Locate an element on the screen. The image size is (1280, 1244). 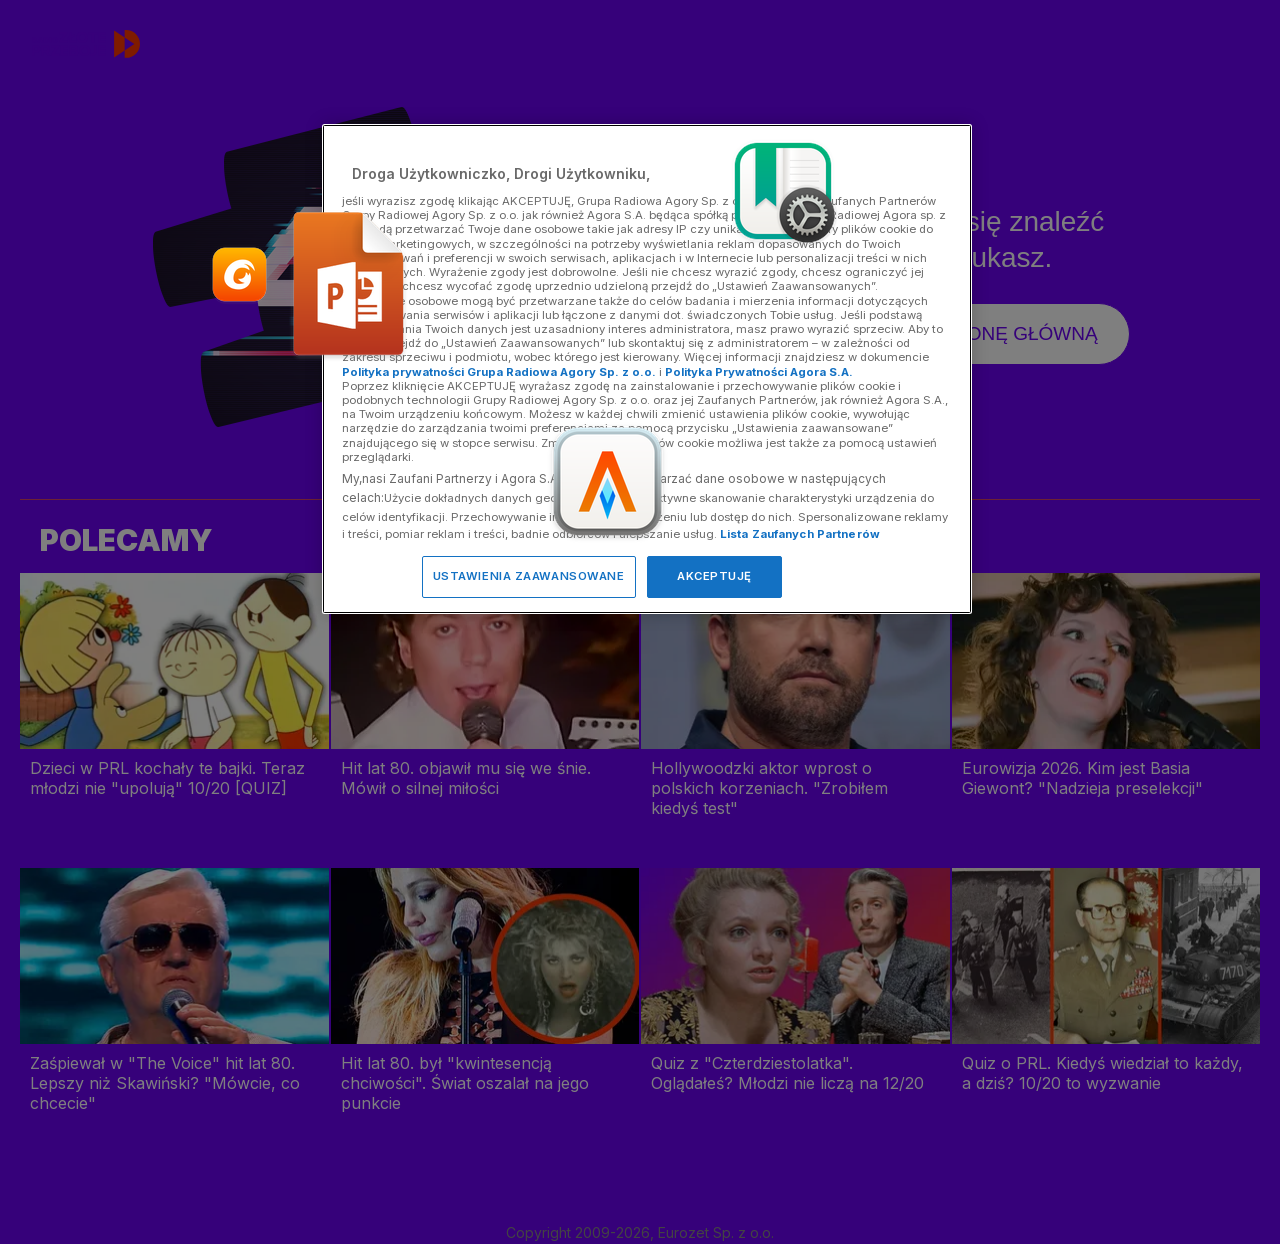
open calibre ebook editor is located at coordinates (783, 191).